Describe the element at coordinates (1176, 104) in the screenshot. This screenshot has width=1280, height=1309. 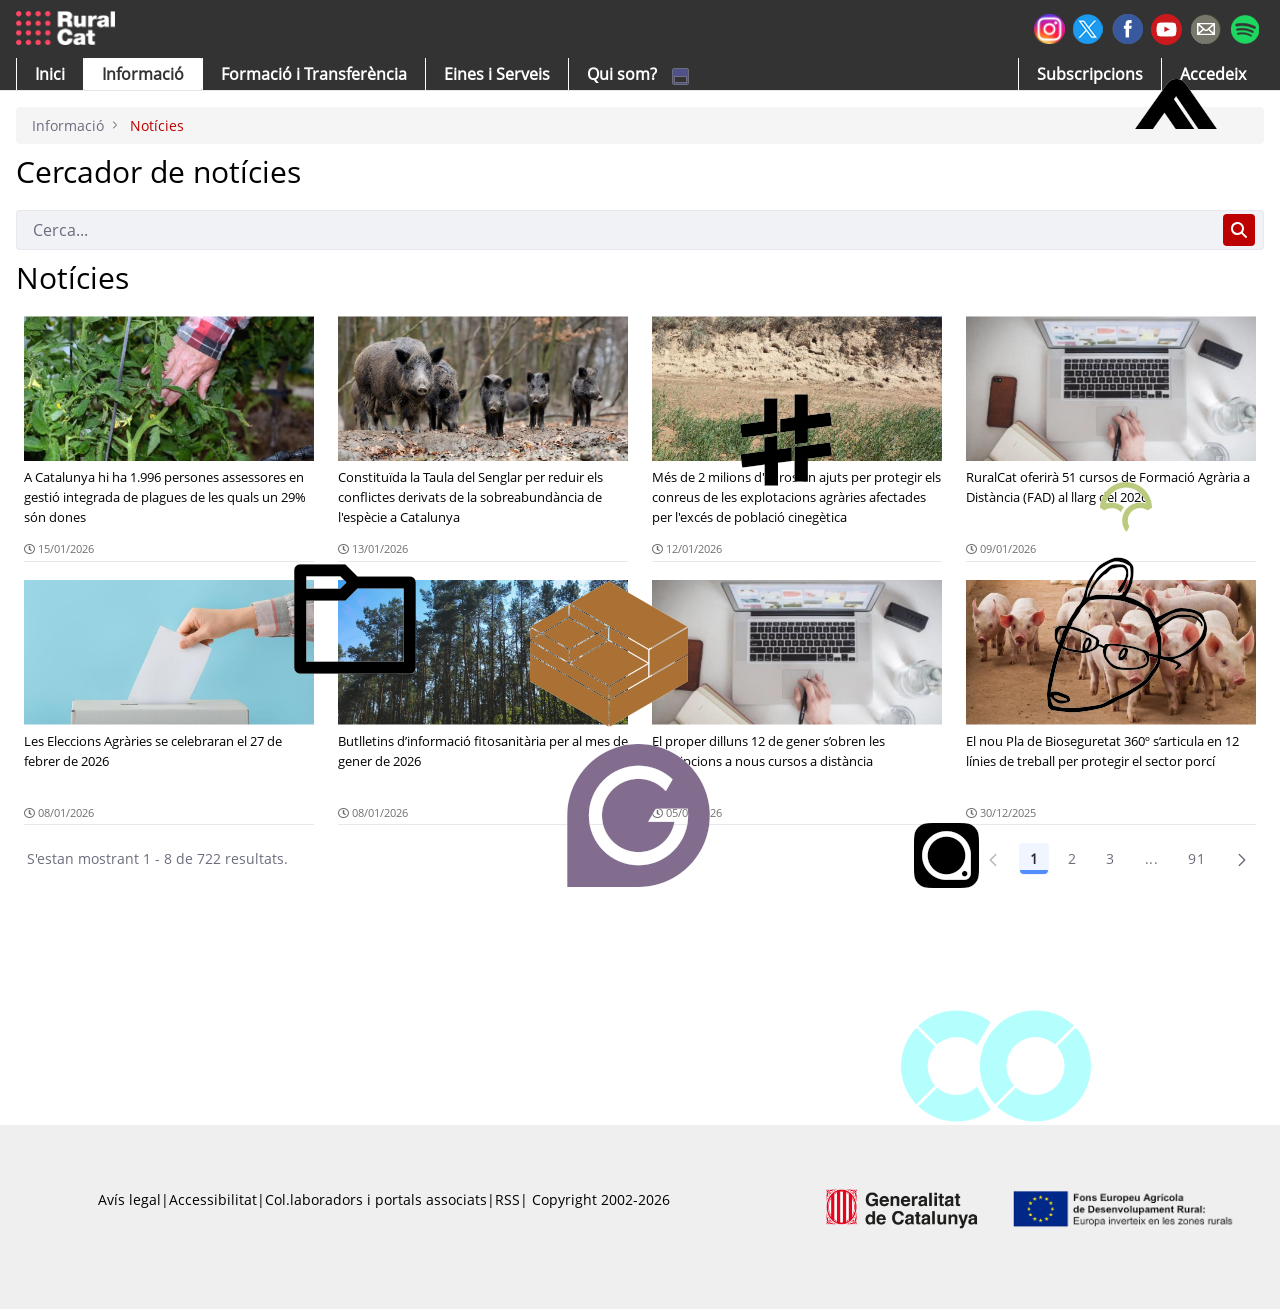
I see `launch THE FINALS game` at that location.